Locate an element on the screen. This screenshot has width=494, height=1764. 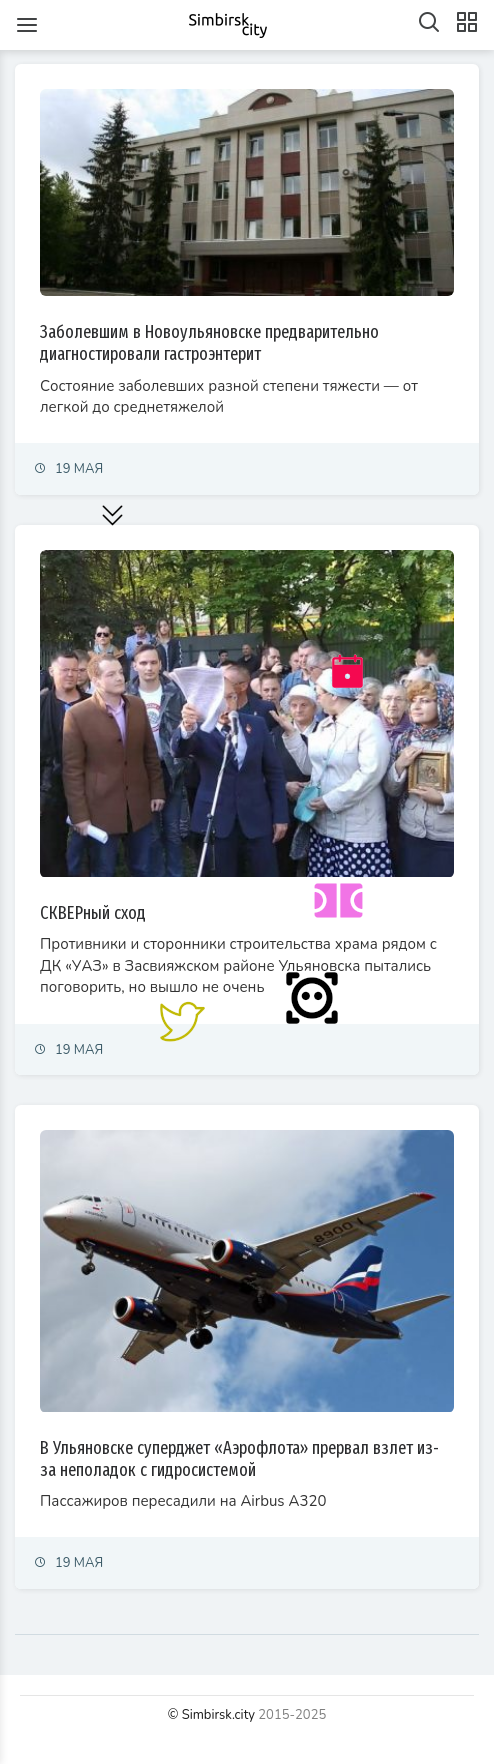
expand content or show more items is located at coordinates (112, 514).